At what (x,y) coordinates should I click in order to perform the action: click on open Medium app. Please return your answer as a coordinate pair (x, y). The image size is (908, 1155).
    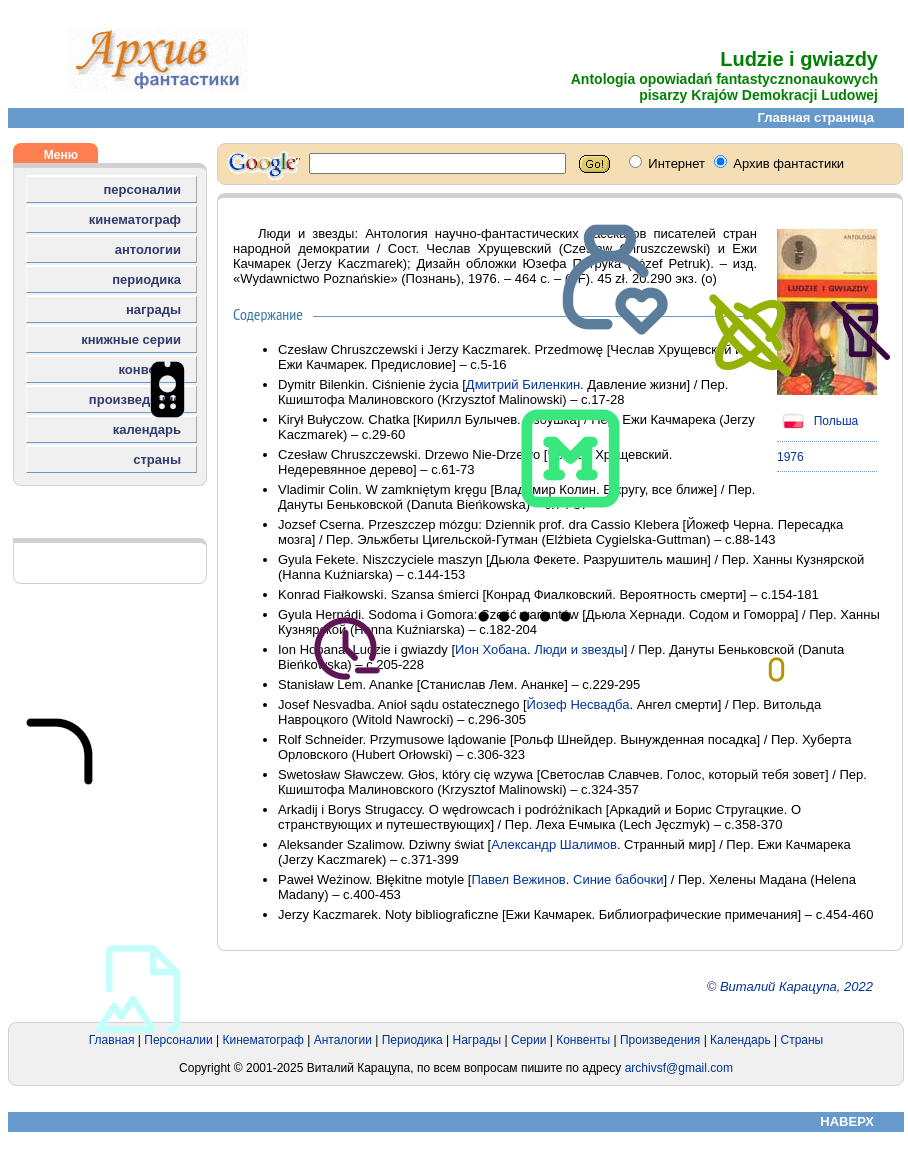
    Looking at the image, I should click on (570, 458).